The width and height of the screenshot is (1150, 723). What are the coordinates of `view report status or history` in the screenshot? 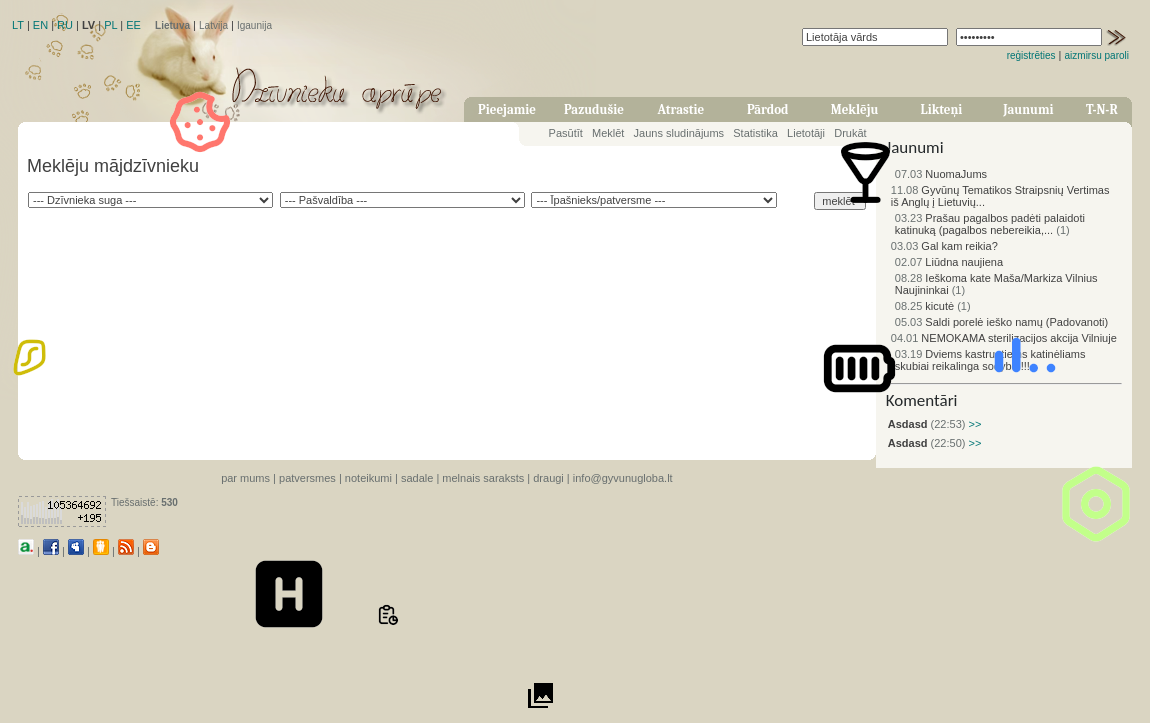 It's located at (387, 614).